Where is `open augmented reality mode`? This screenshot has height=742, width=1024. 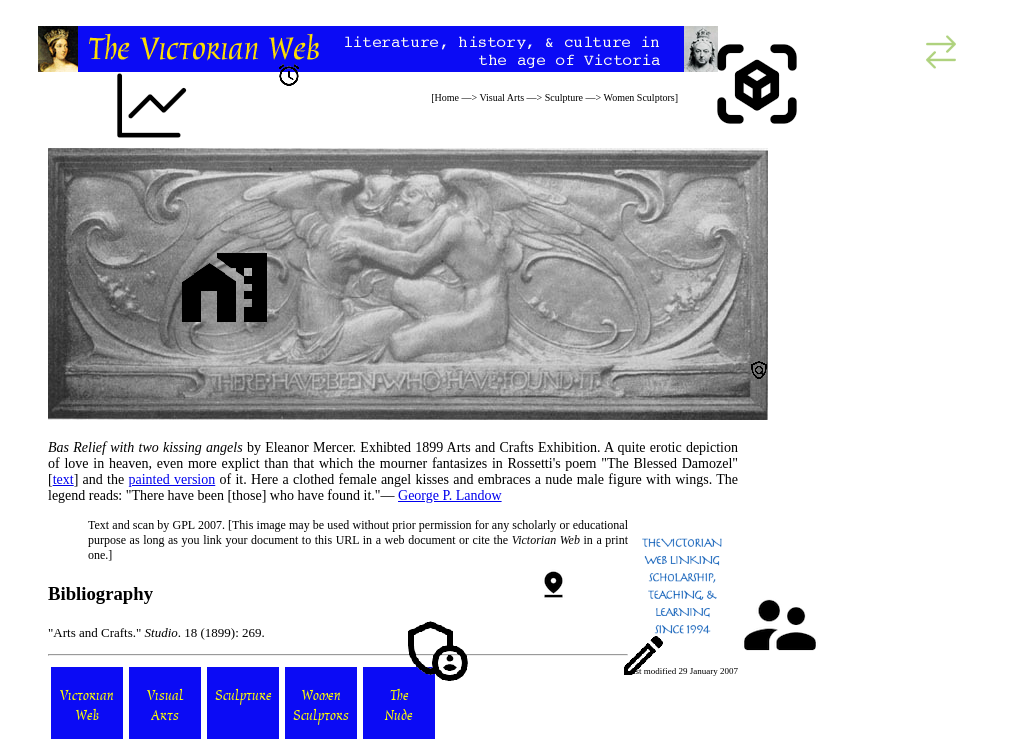
open augmented reality mode is located at coordinates (757, 84).